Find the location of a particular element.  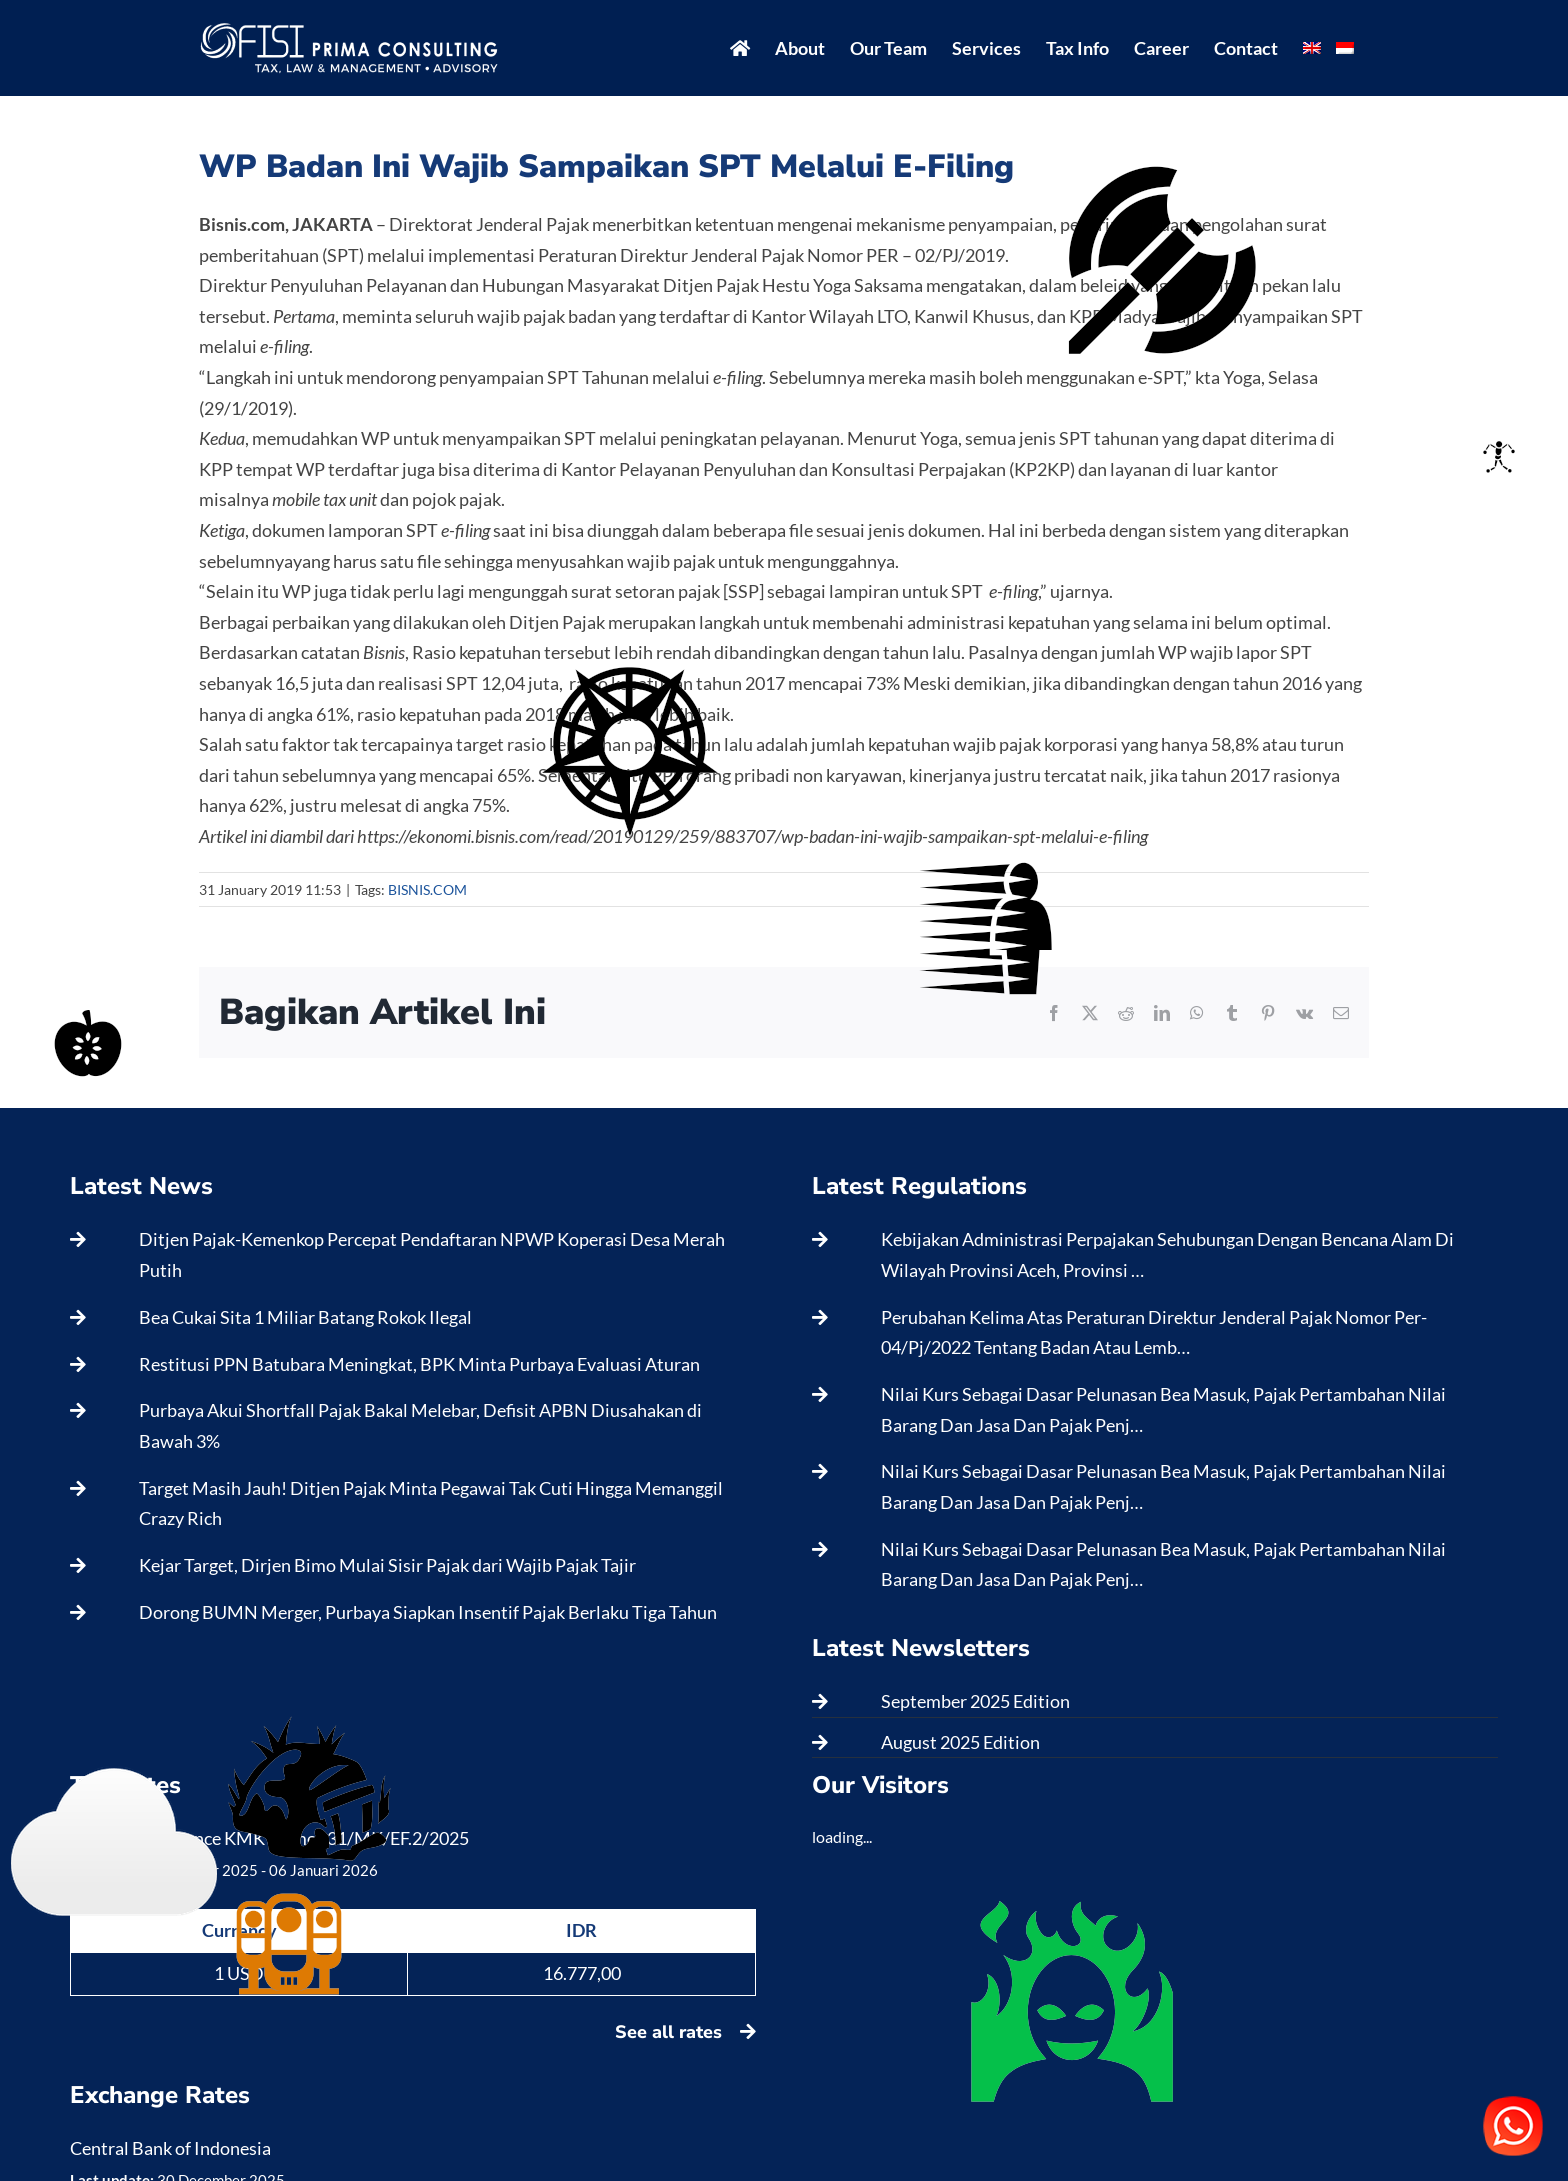

equip or select a battle axe weapon is located at coordinates (1162, 260).